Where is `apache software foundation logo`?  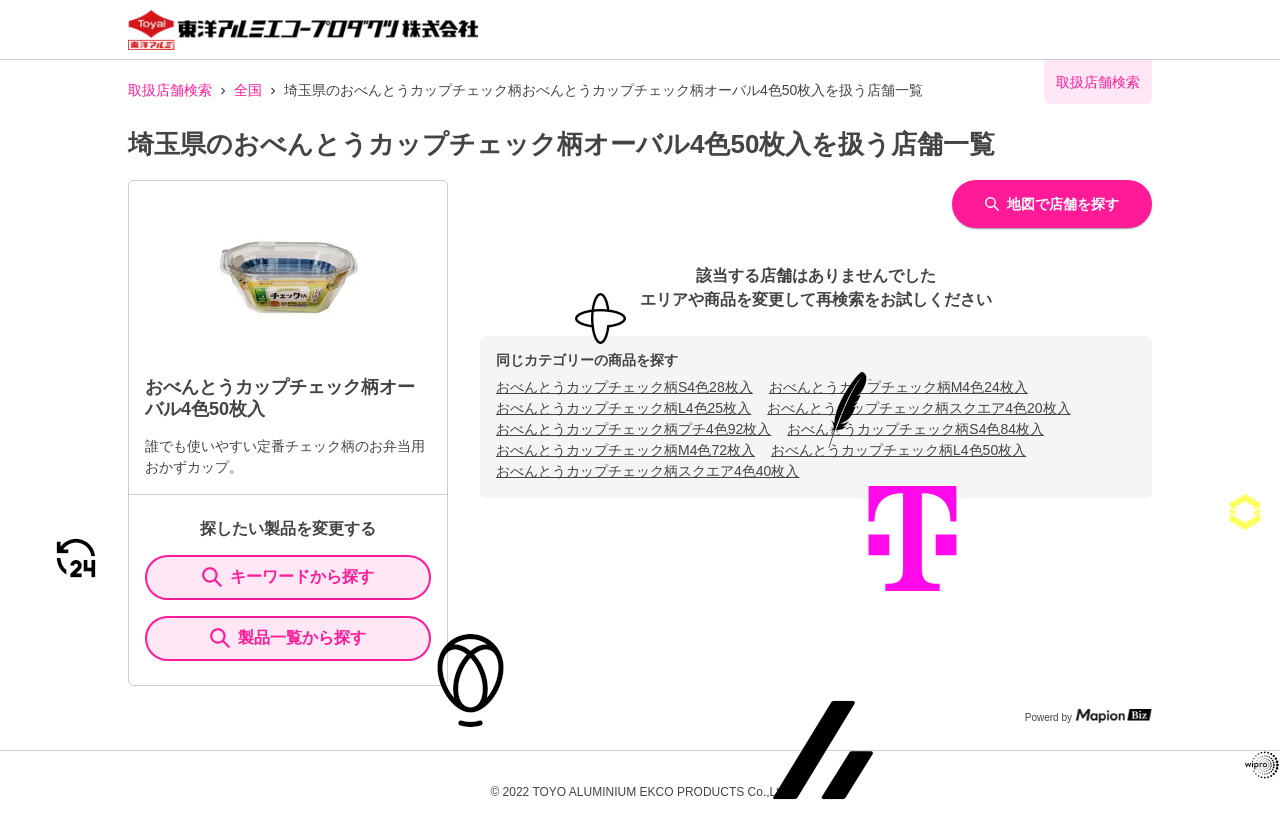
apache software foundation logo is located at coordinates (850, 410).